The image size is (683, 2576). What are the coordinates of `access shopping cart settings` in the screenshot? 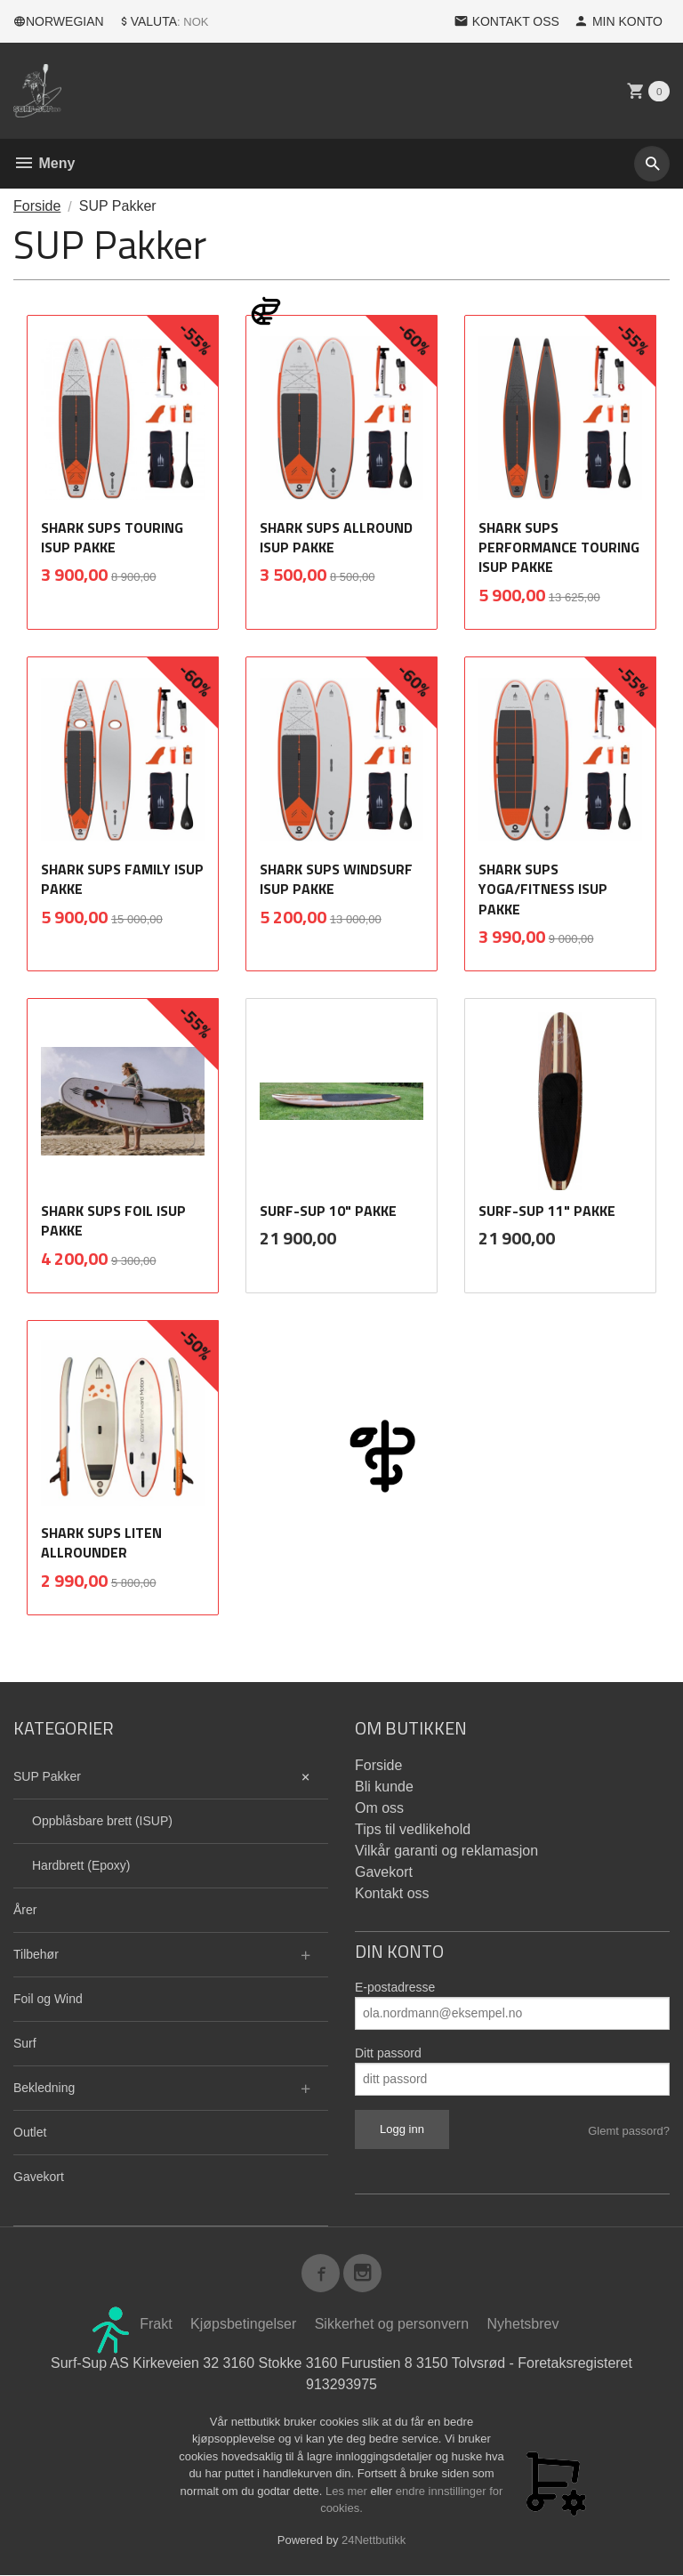 It's located at (553, 2482).